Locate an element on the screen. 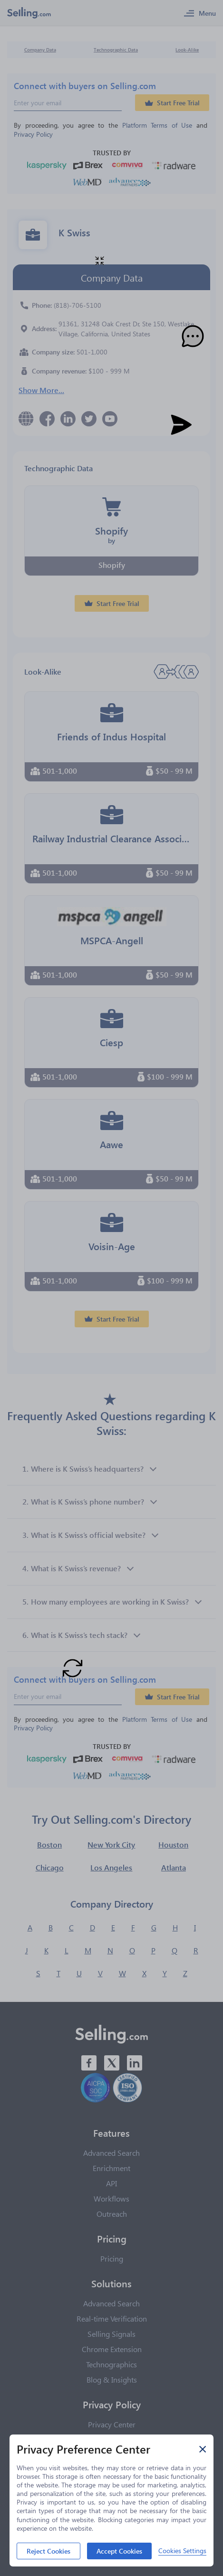  refresh or reload content is located at coordinates (72, 1668).